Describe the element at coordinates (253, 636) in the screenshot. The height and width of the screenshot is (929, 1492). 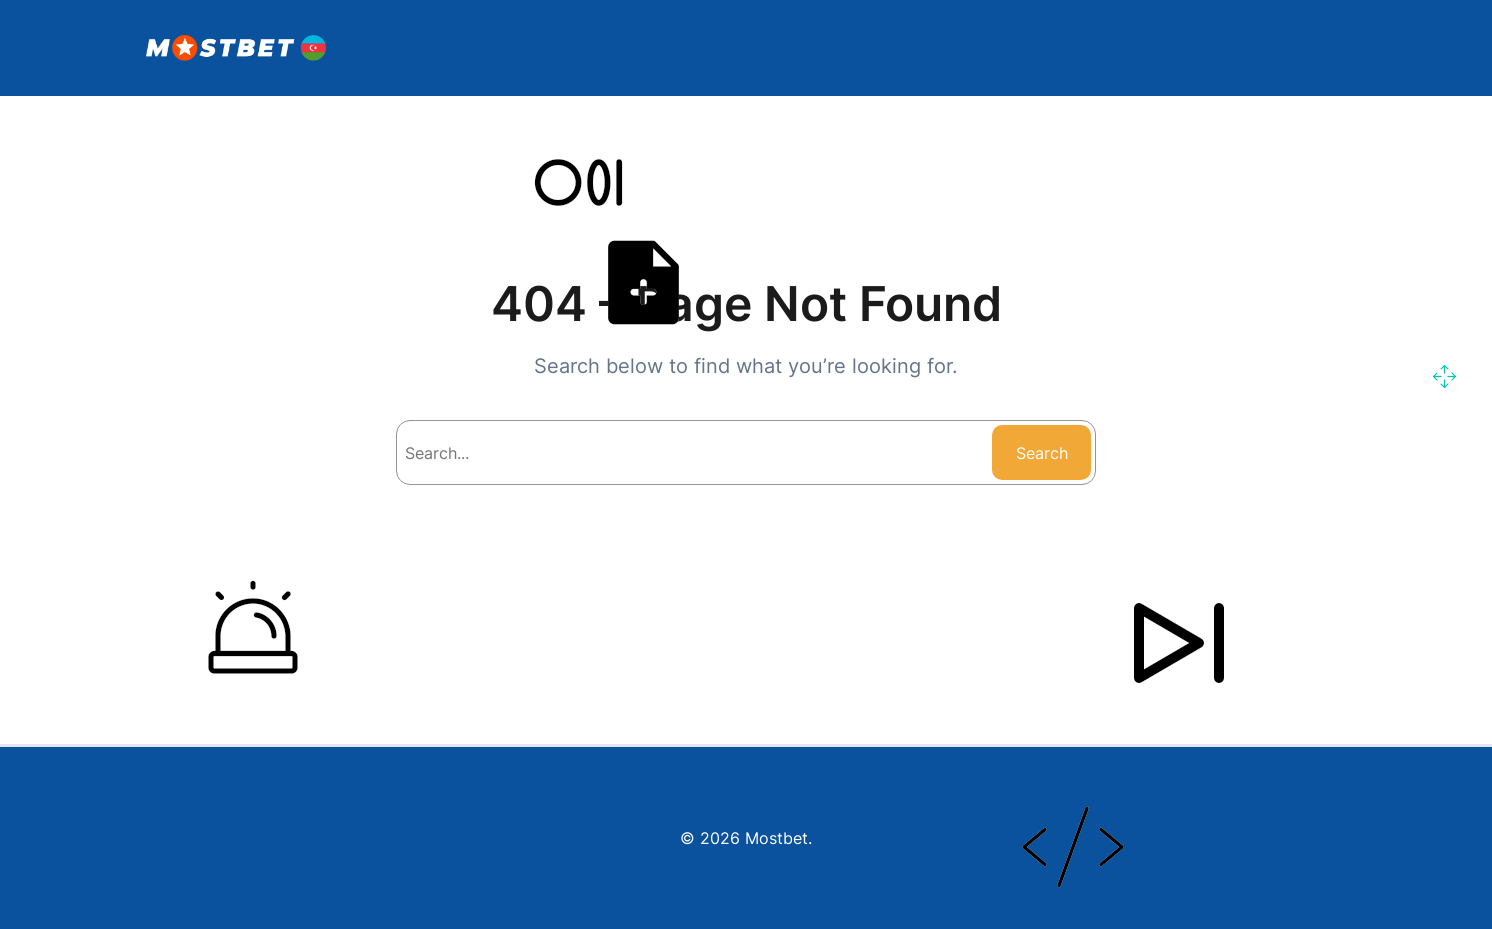
I see `emergency alert or warning notification` at that location.